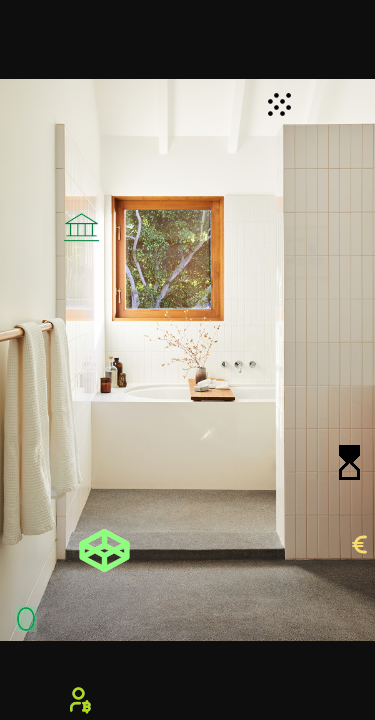  I want to click on adjust image grain or noise settings, so click(279, 104).